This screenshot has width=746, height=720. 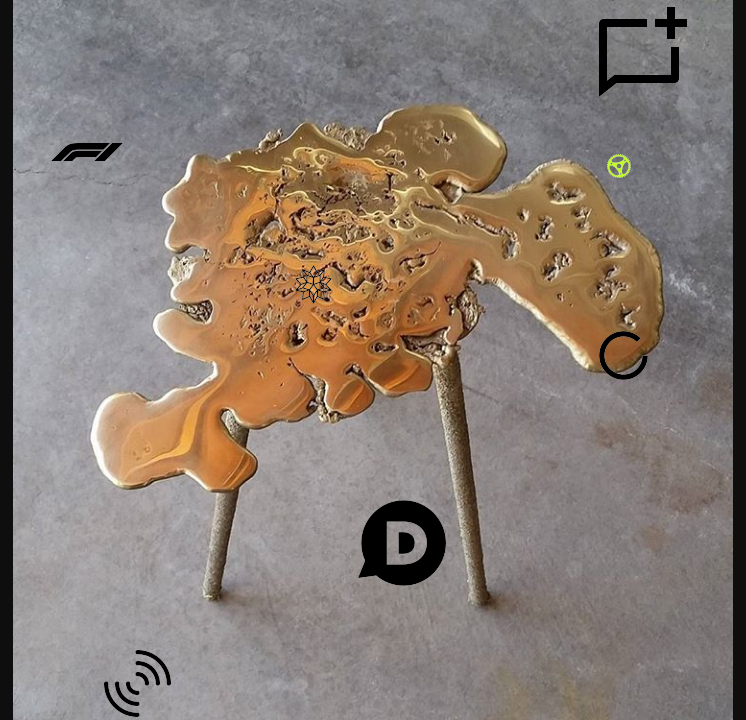 What do you see at coordinates (619, 166) in the screenshot?
I see `actix web framework logo` at bounding box center [619, 166].